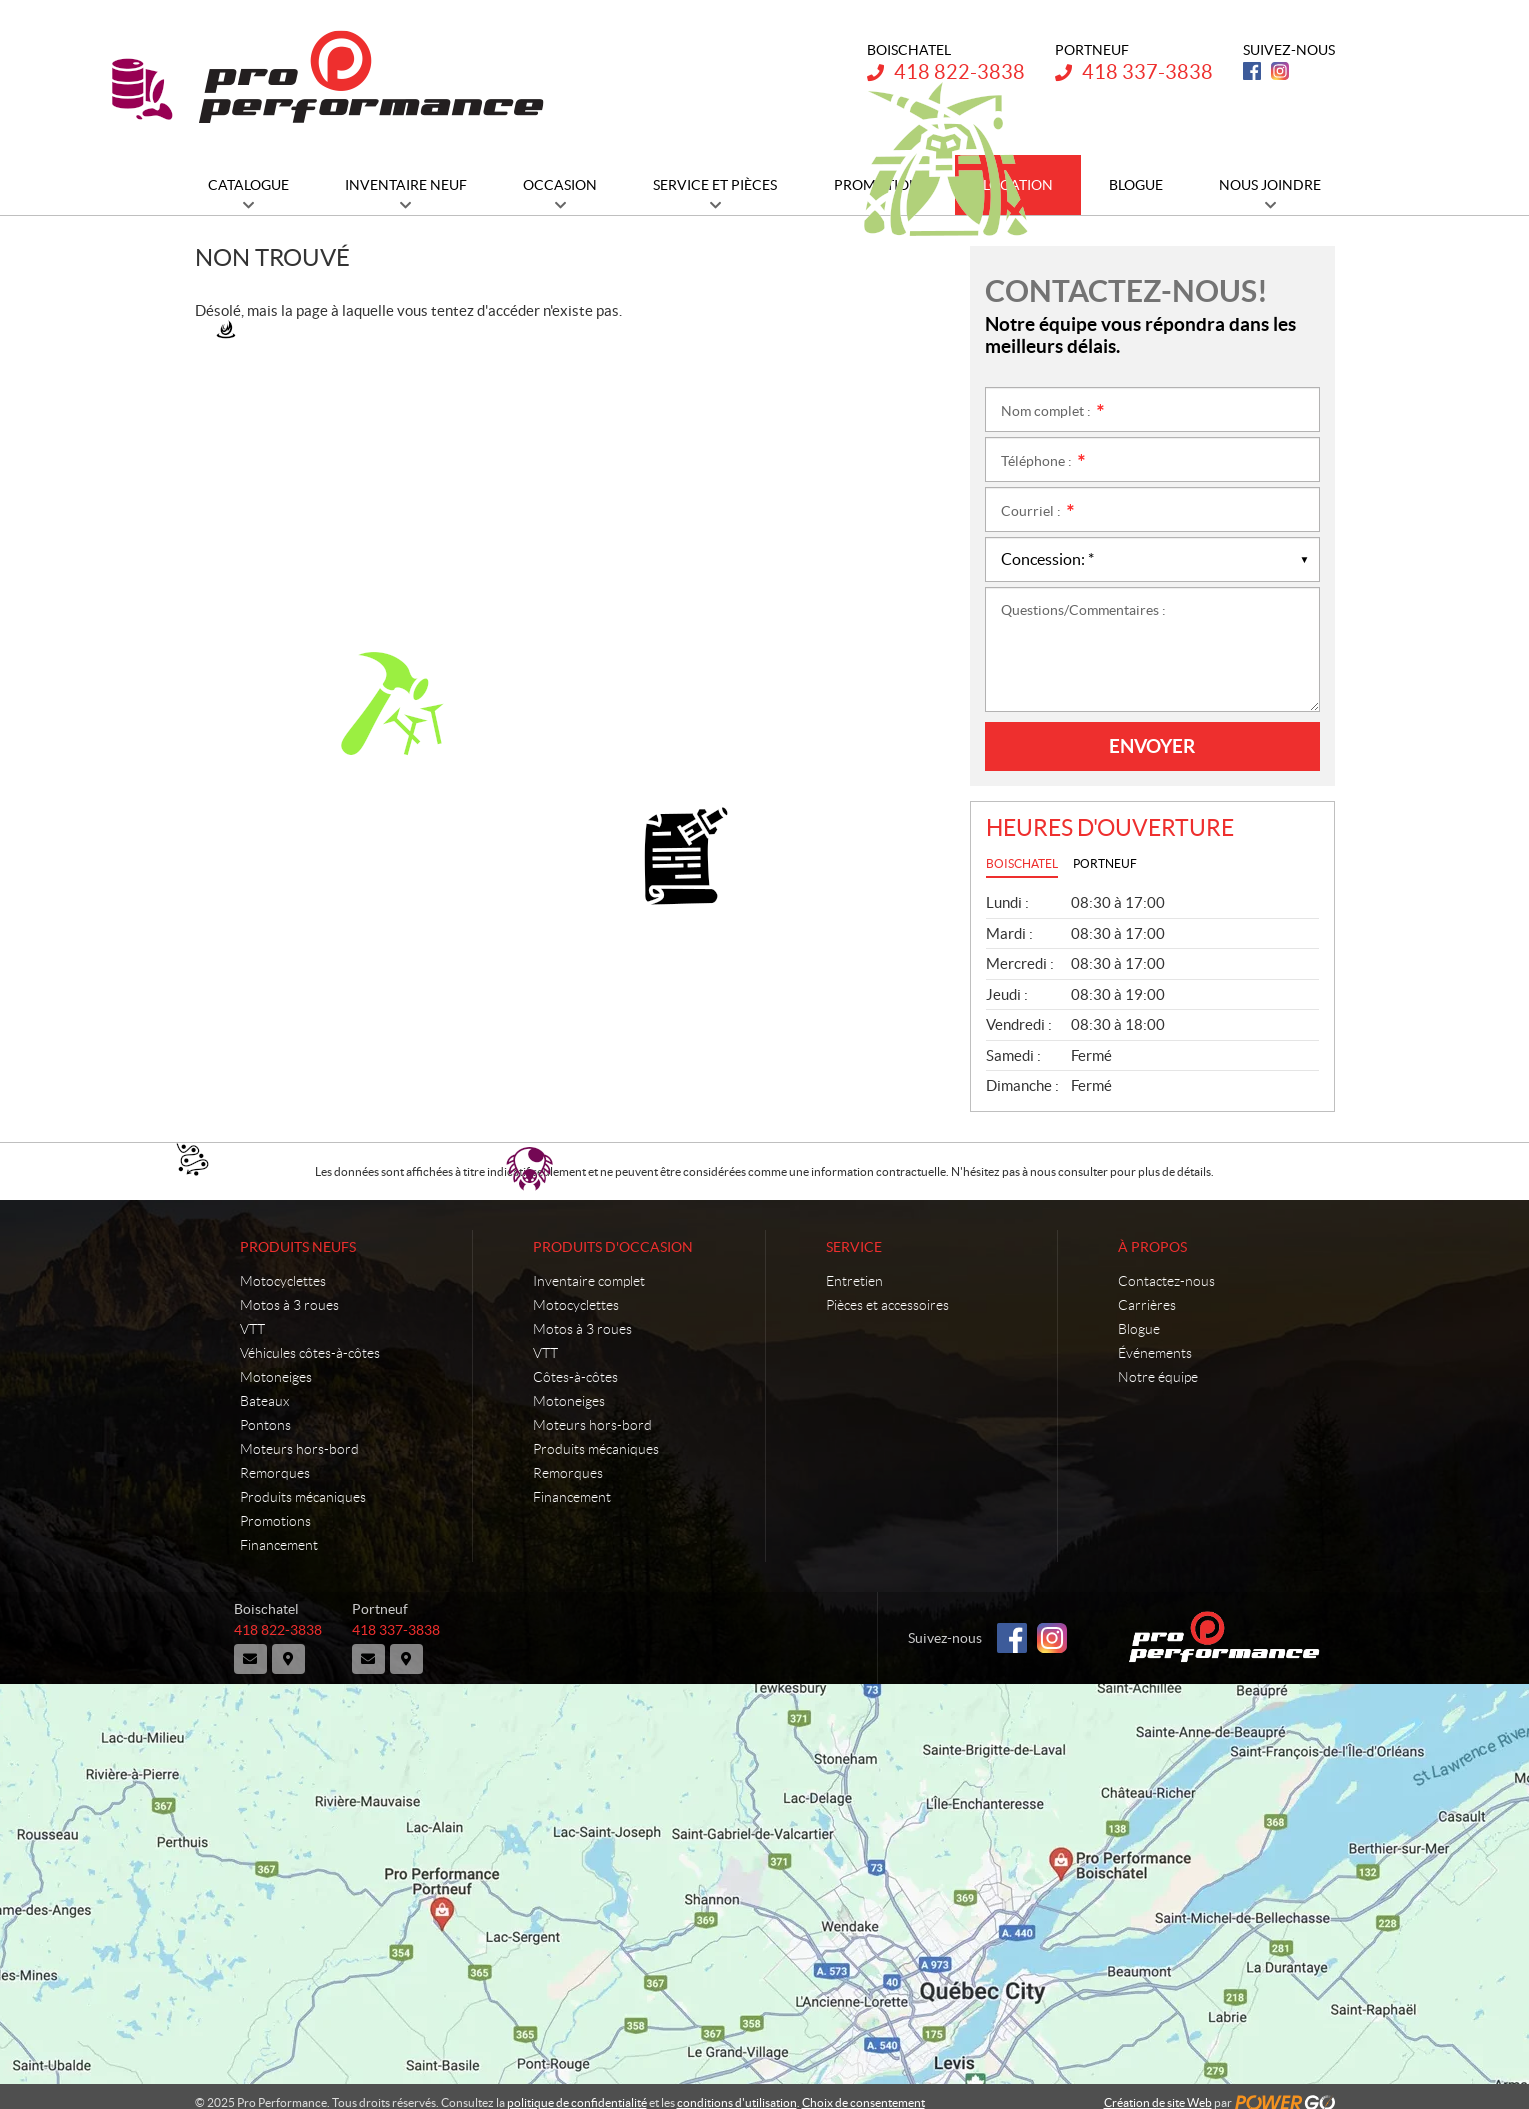  What do you see at coordinates (944, 154) in the screenshot?
I see `access goblin camp location in game` at bounding box center [944, 154].